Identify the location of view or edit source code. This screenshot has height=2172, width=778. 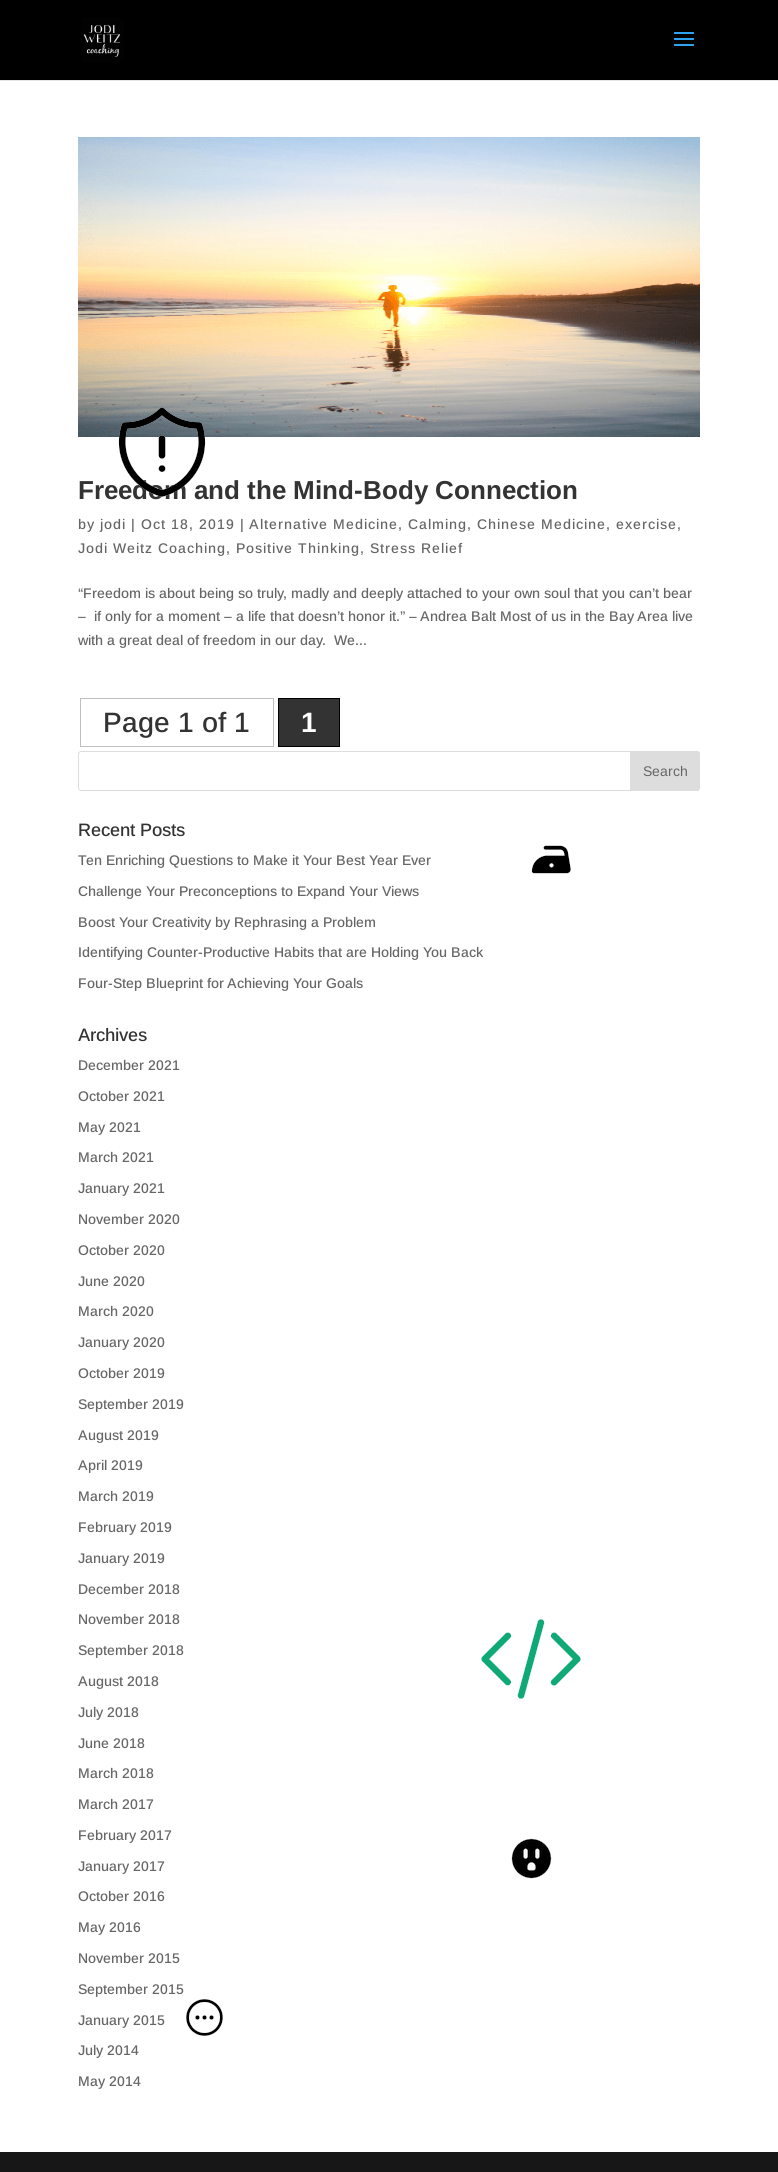
(531, 1659).